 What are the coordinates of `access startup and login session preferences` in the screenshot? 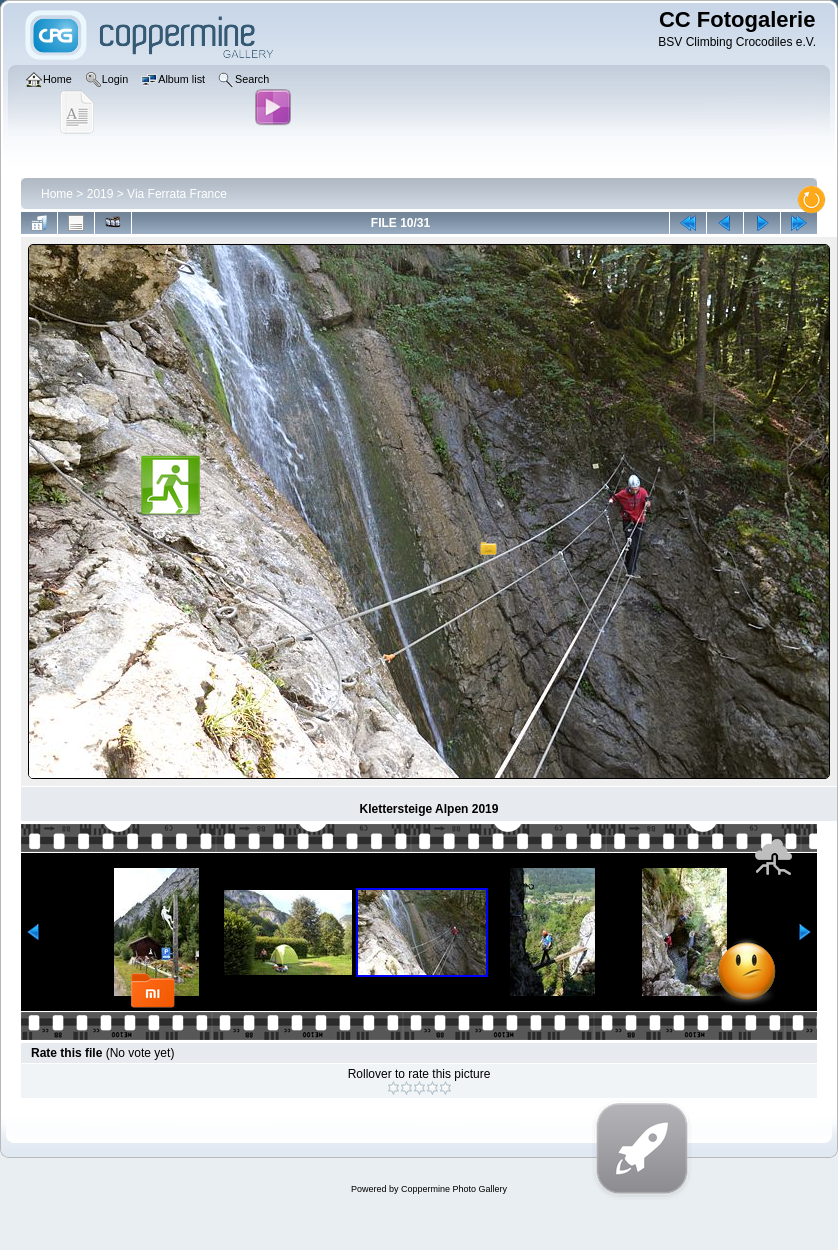 It's located at (642, 1150).